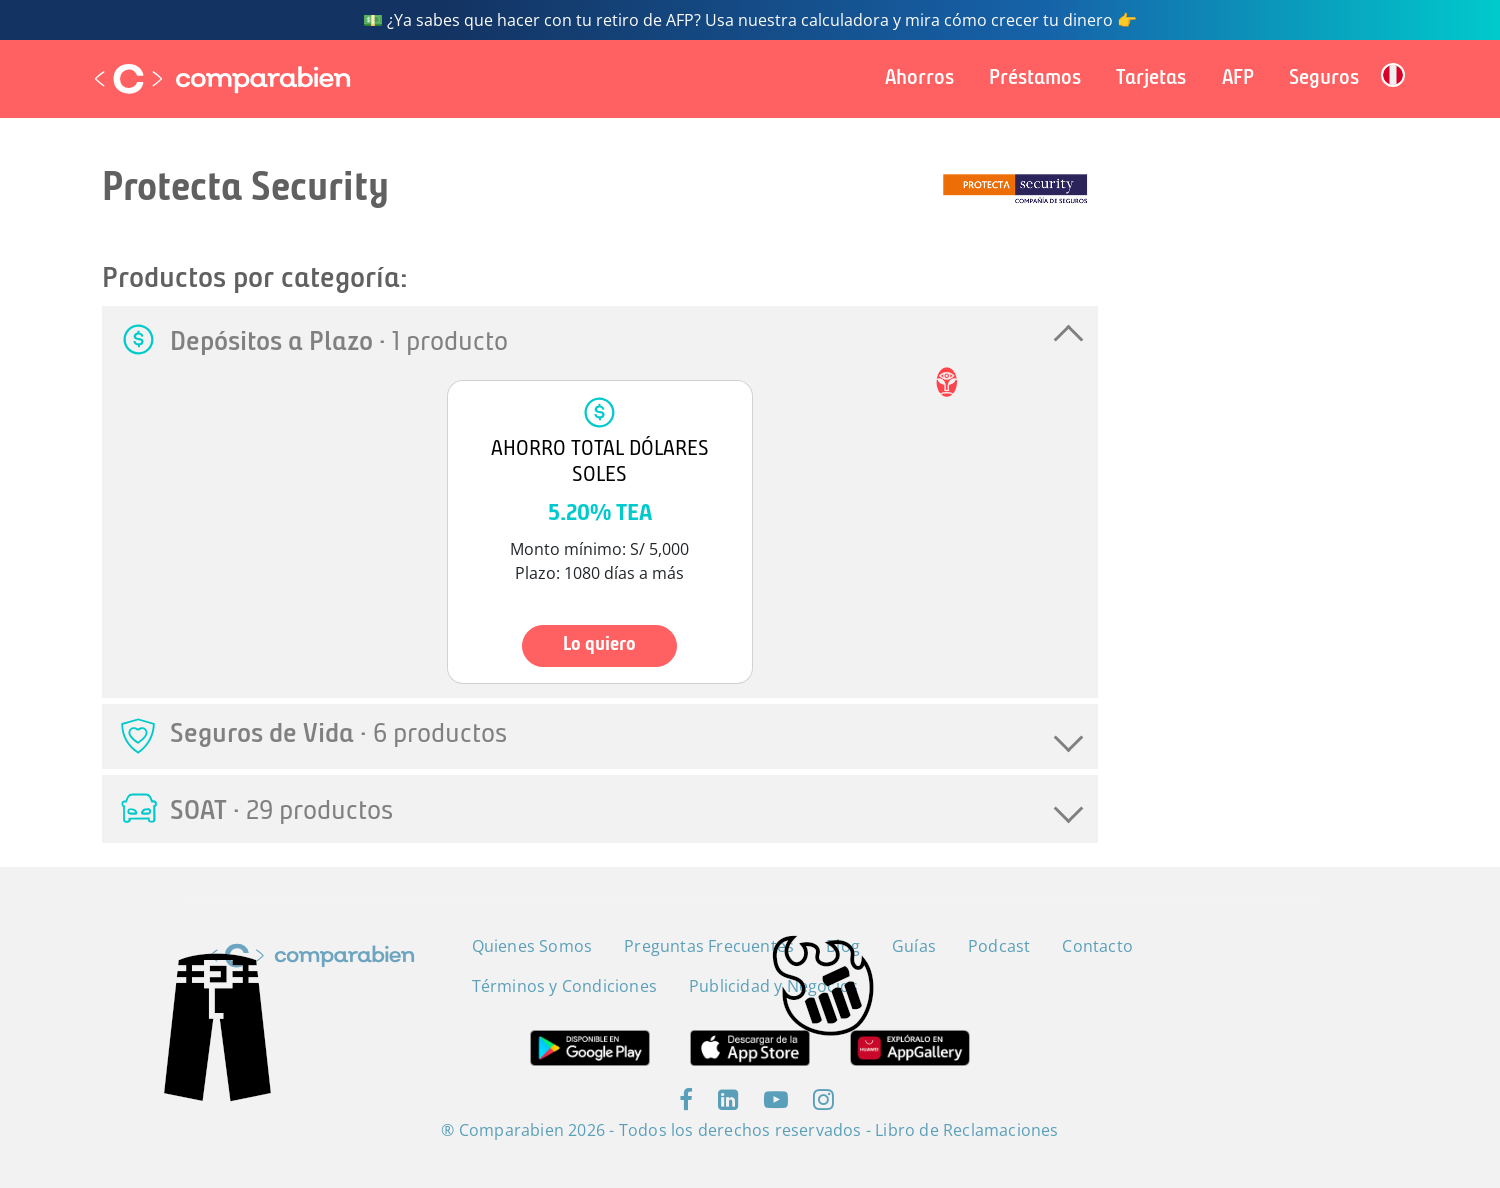 The height and width of the screenshot is (1188, 1500). Describe the element at coordinates (947, 382) in the screenshot. I see `activate mystical vision or special sight ability` at that location.